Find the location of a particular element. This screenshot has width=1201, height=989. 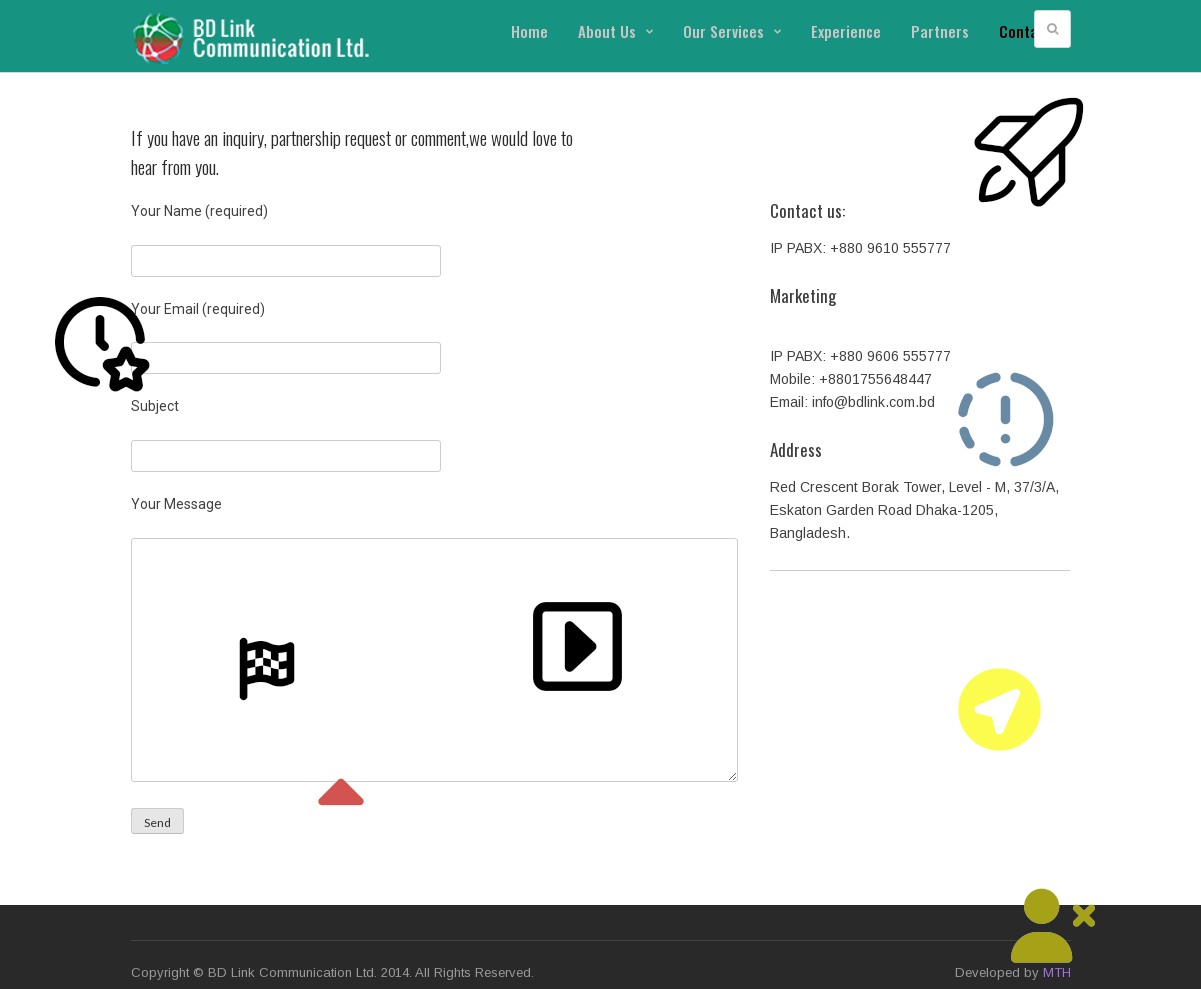

play media or start video is located at coordinates (577, 646).